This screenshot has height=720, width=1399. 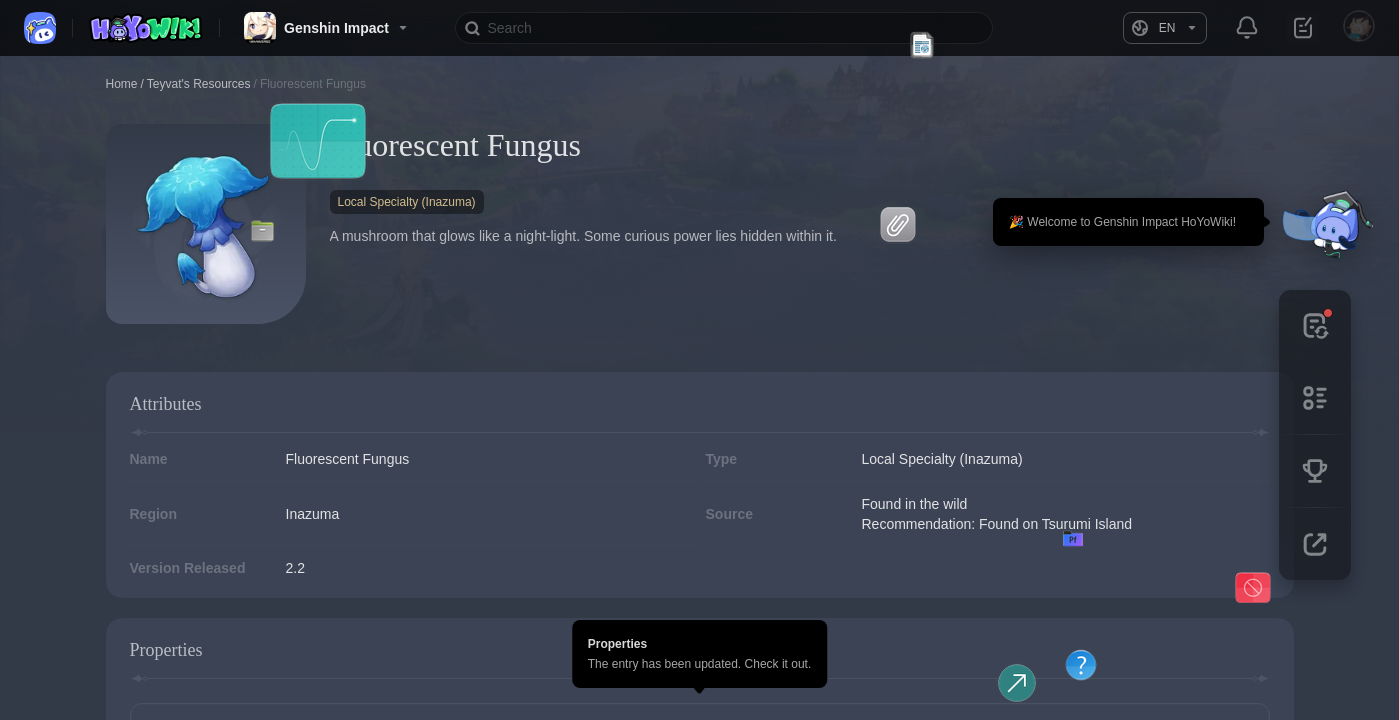 What do you see at coordinates (922, 45) in the screenshot?
I see `a libreoffice web document file` at bounding box center [922, 45].